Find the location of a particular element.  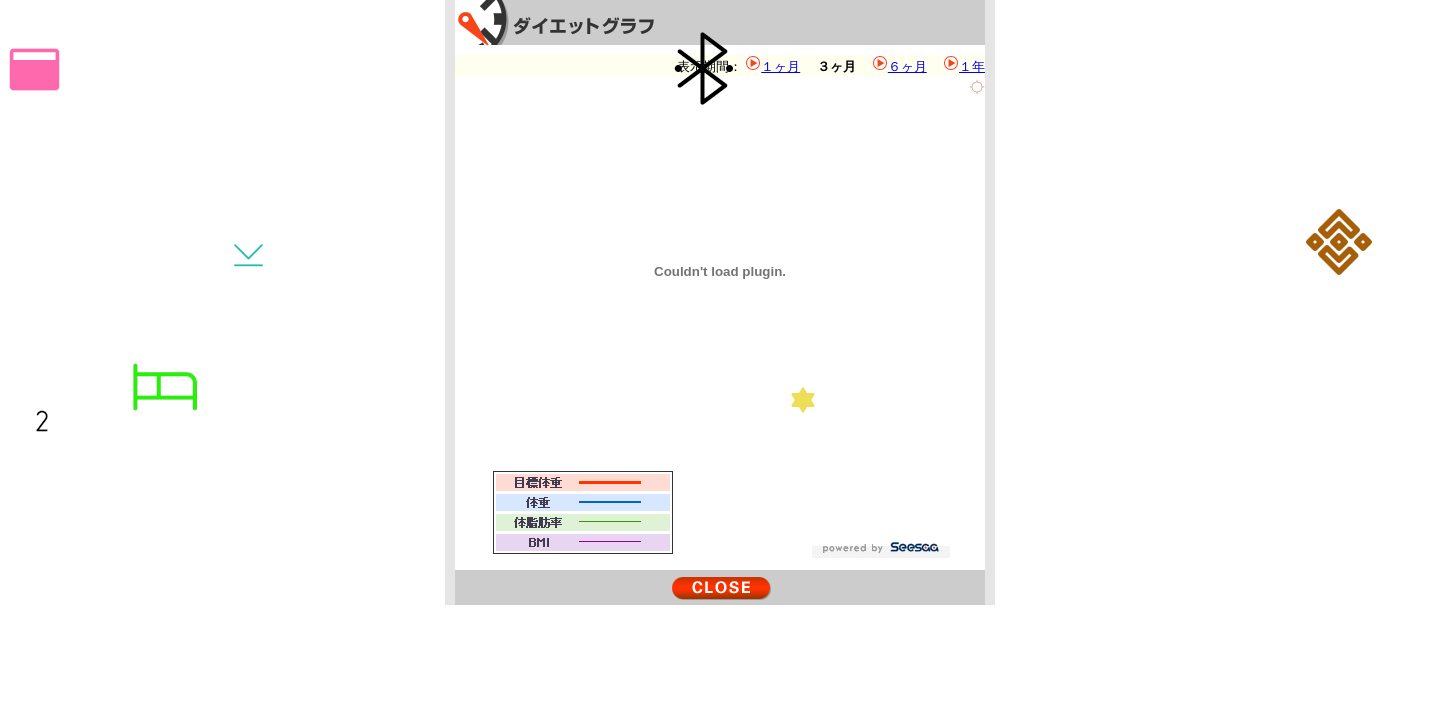

indicates an active bluetooth connection is located at coordinates (702, 68).